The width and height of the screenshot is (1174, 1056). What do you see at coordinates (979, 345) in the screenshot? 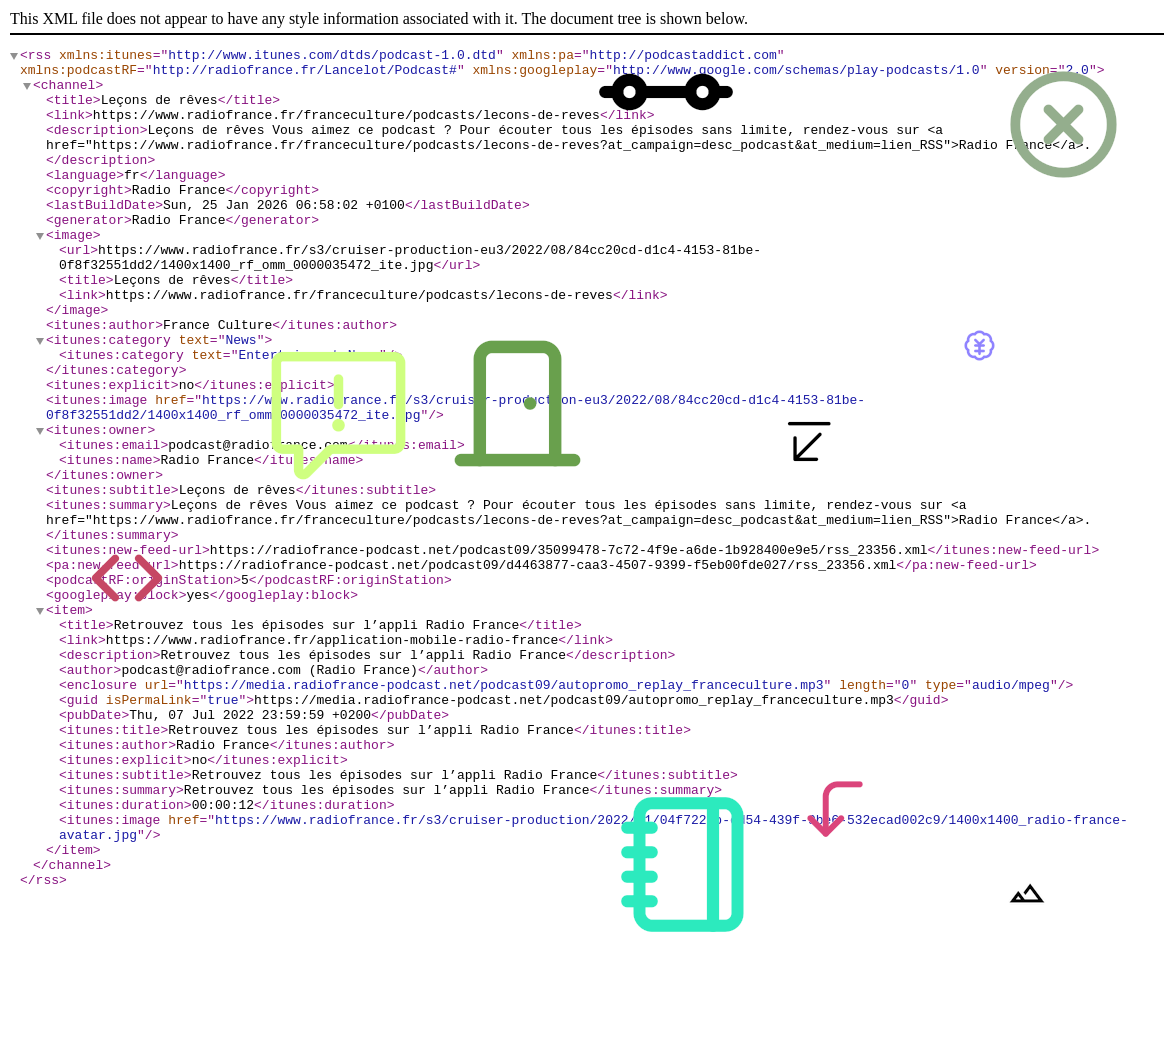
I see `indicates japanese yen currency or pricing` at bounding box center [979, 345].